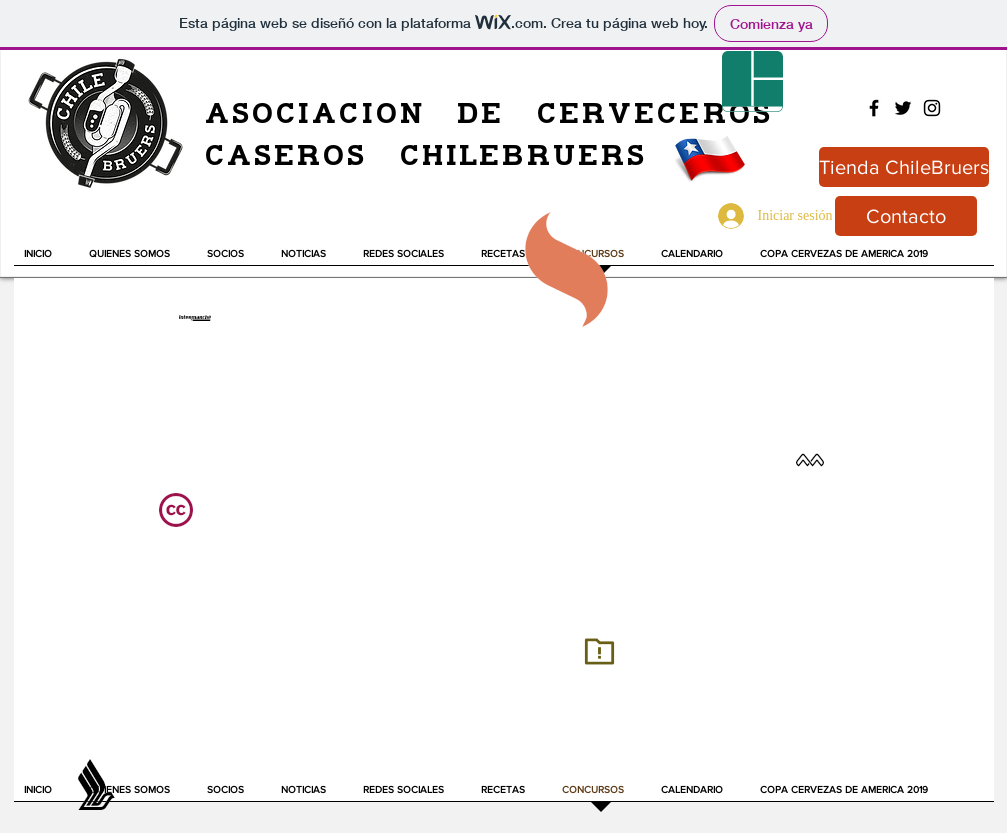 The image size is (1007, 833). Describe the element at coordinates (176, 510) in the screenshot. I see `indicates content is licensed under Creative Commons` at that location.